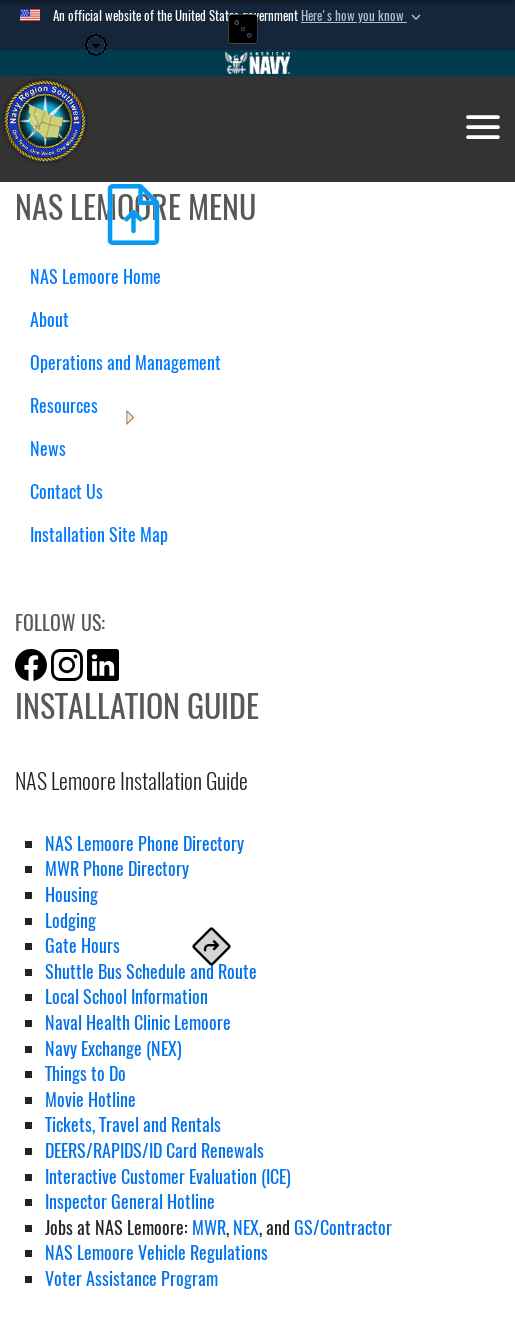  What do you see at coordinates (243, 29) in the screenshot?
I see `randomize or shuffle content` at bounding box center [243, 29].